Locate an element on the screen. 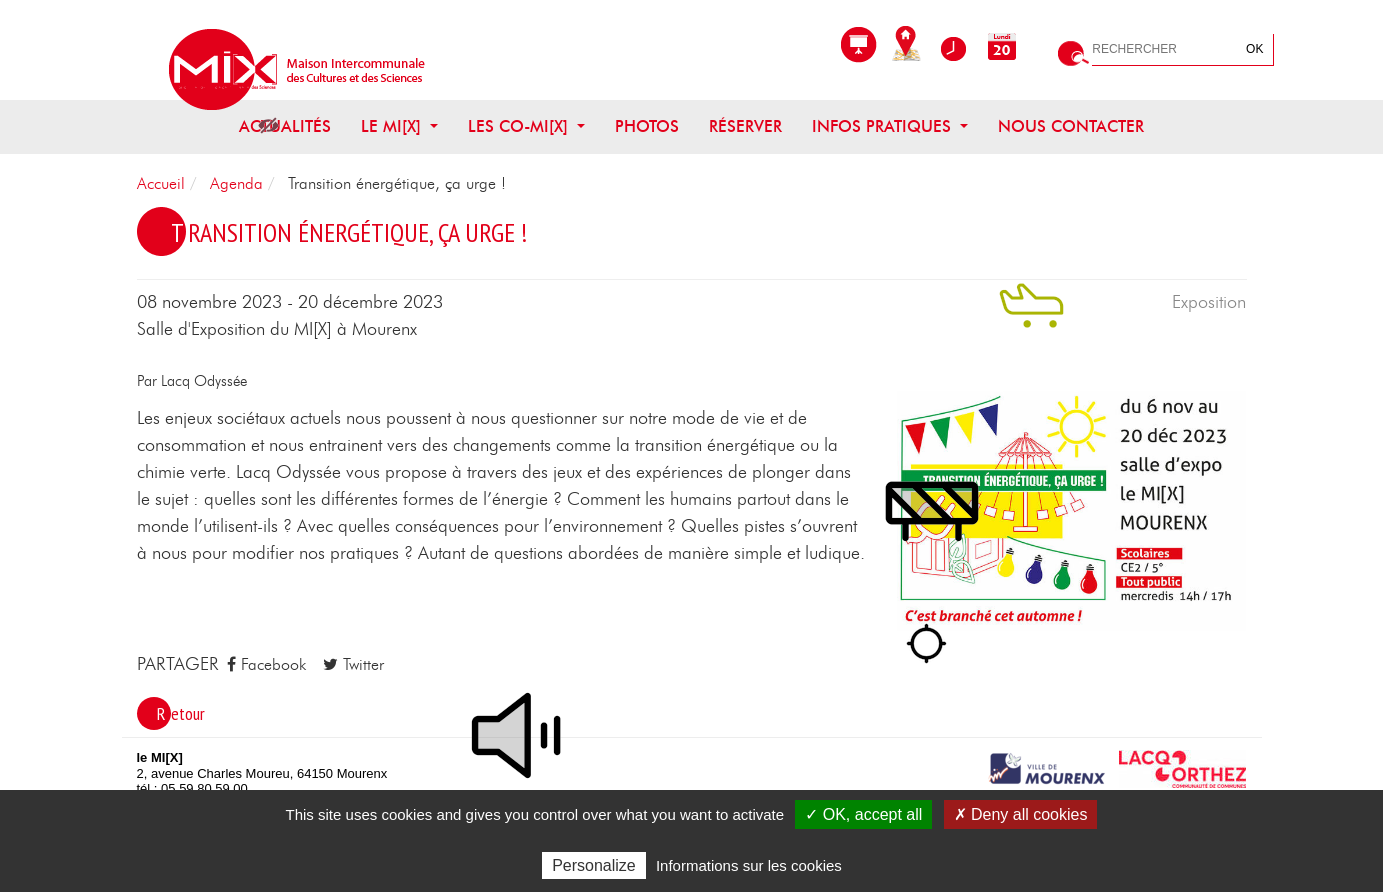 The width and height of the screenshot is (1383, 892). volume set to high is located at coordinates (514, 735).